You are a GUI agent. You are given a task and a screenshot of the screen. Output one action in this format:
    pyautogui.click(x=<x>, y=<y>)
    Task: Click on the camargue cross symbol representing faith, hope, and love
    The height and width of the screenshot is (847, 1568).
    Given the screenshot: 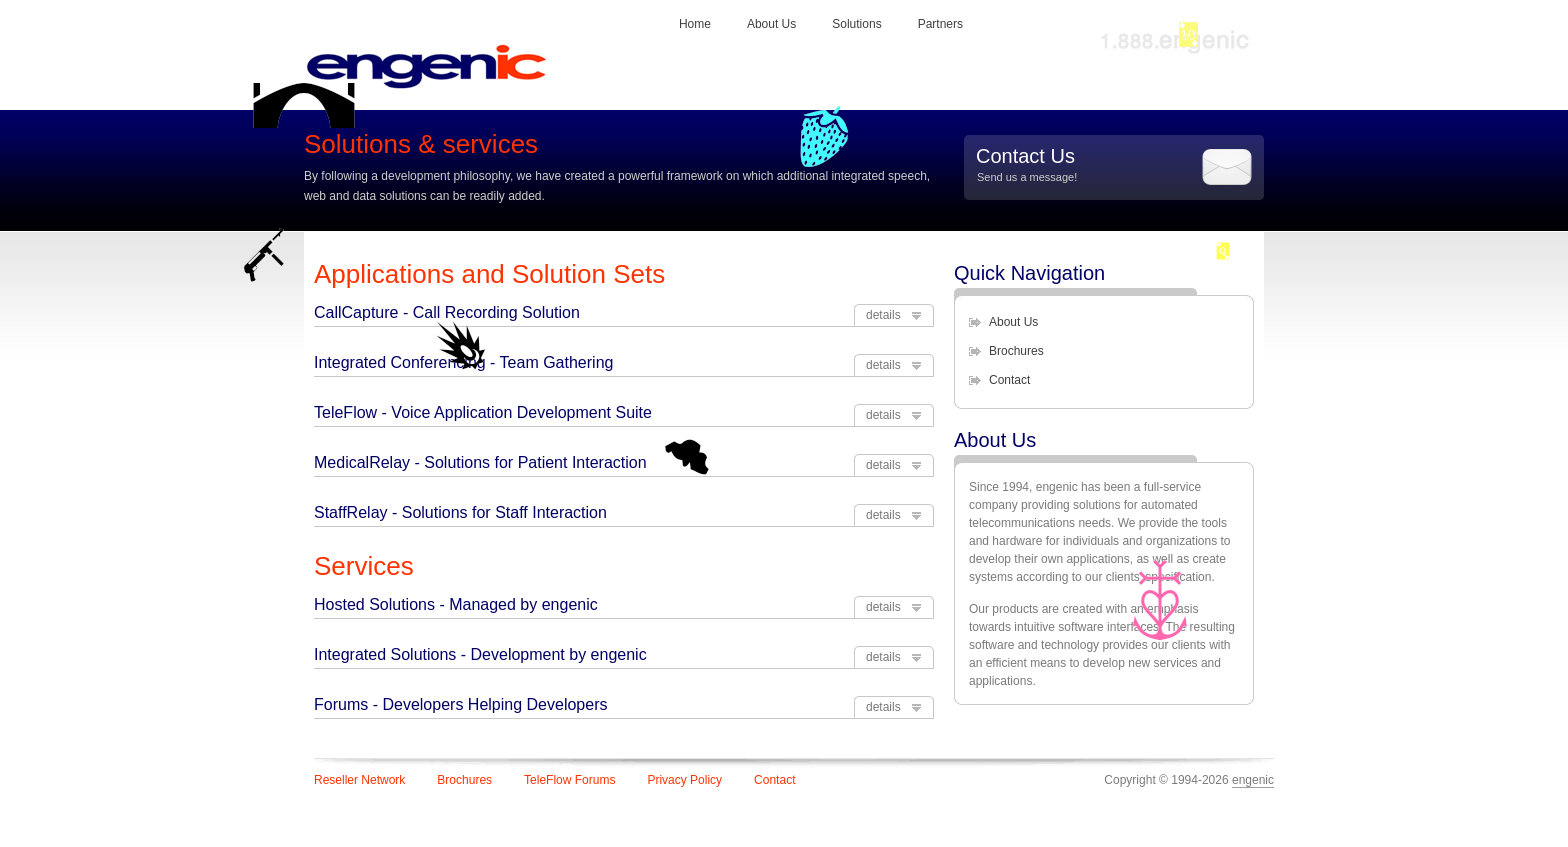 What is the action you would take?
    pyautogui.click(x=1160, y=600)
    